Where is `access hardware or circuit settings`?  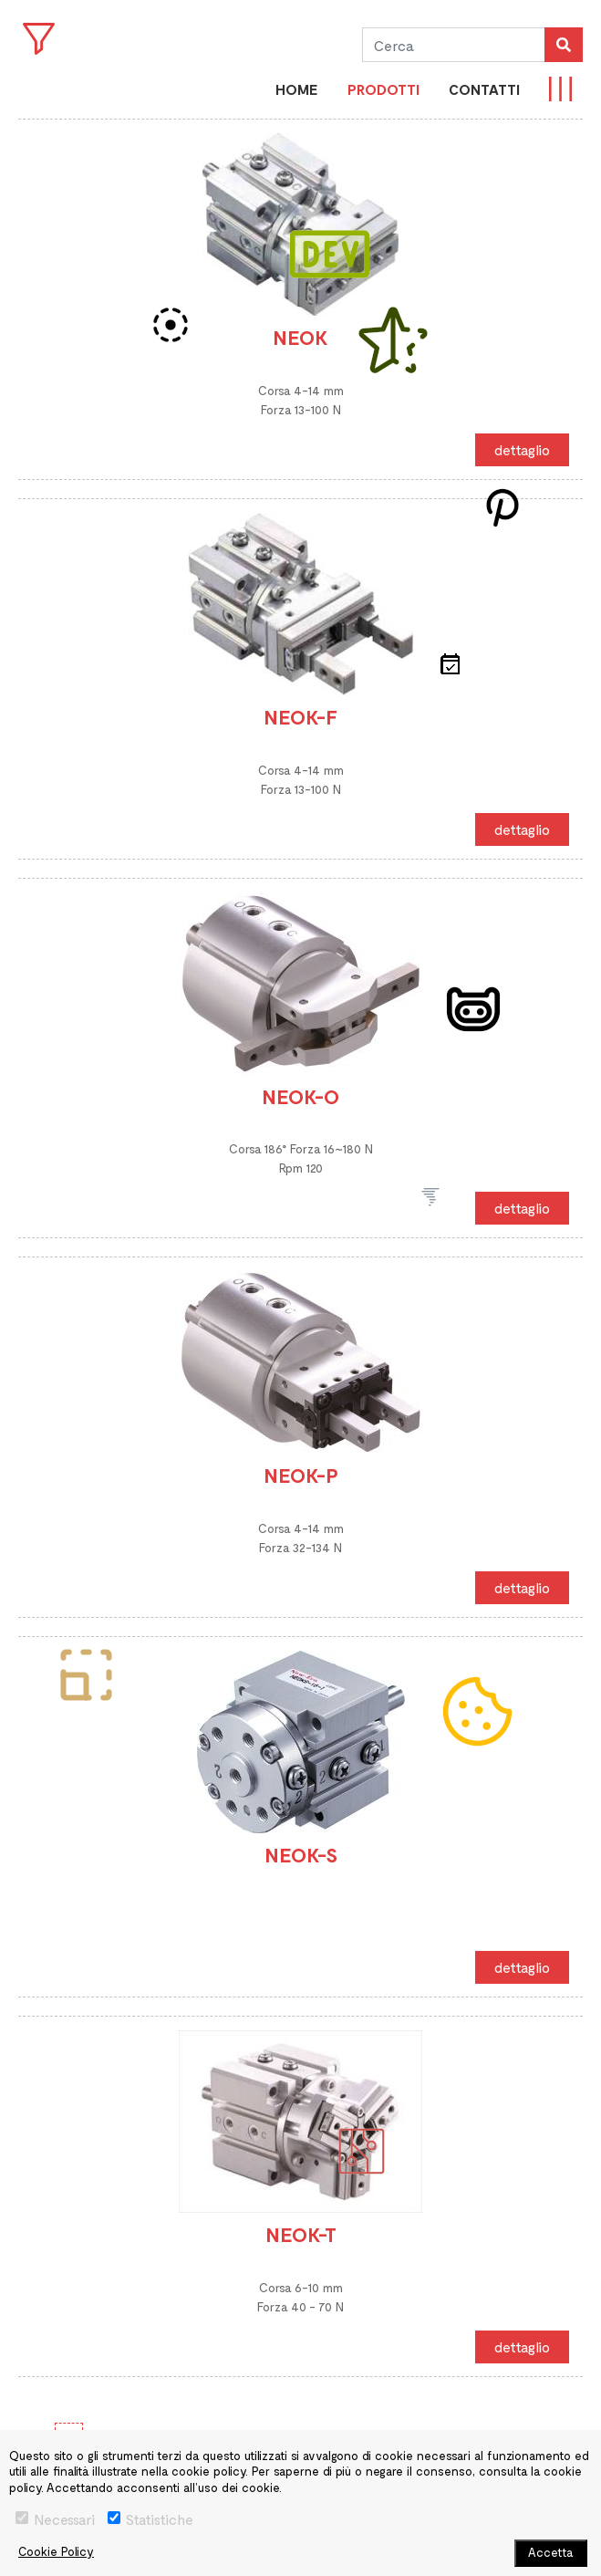
access hardware or circuit settings is located at coordinates (361, 2151).